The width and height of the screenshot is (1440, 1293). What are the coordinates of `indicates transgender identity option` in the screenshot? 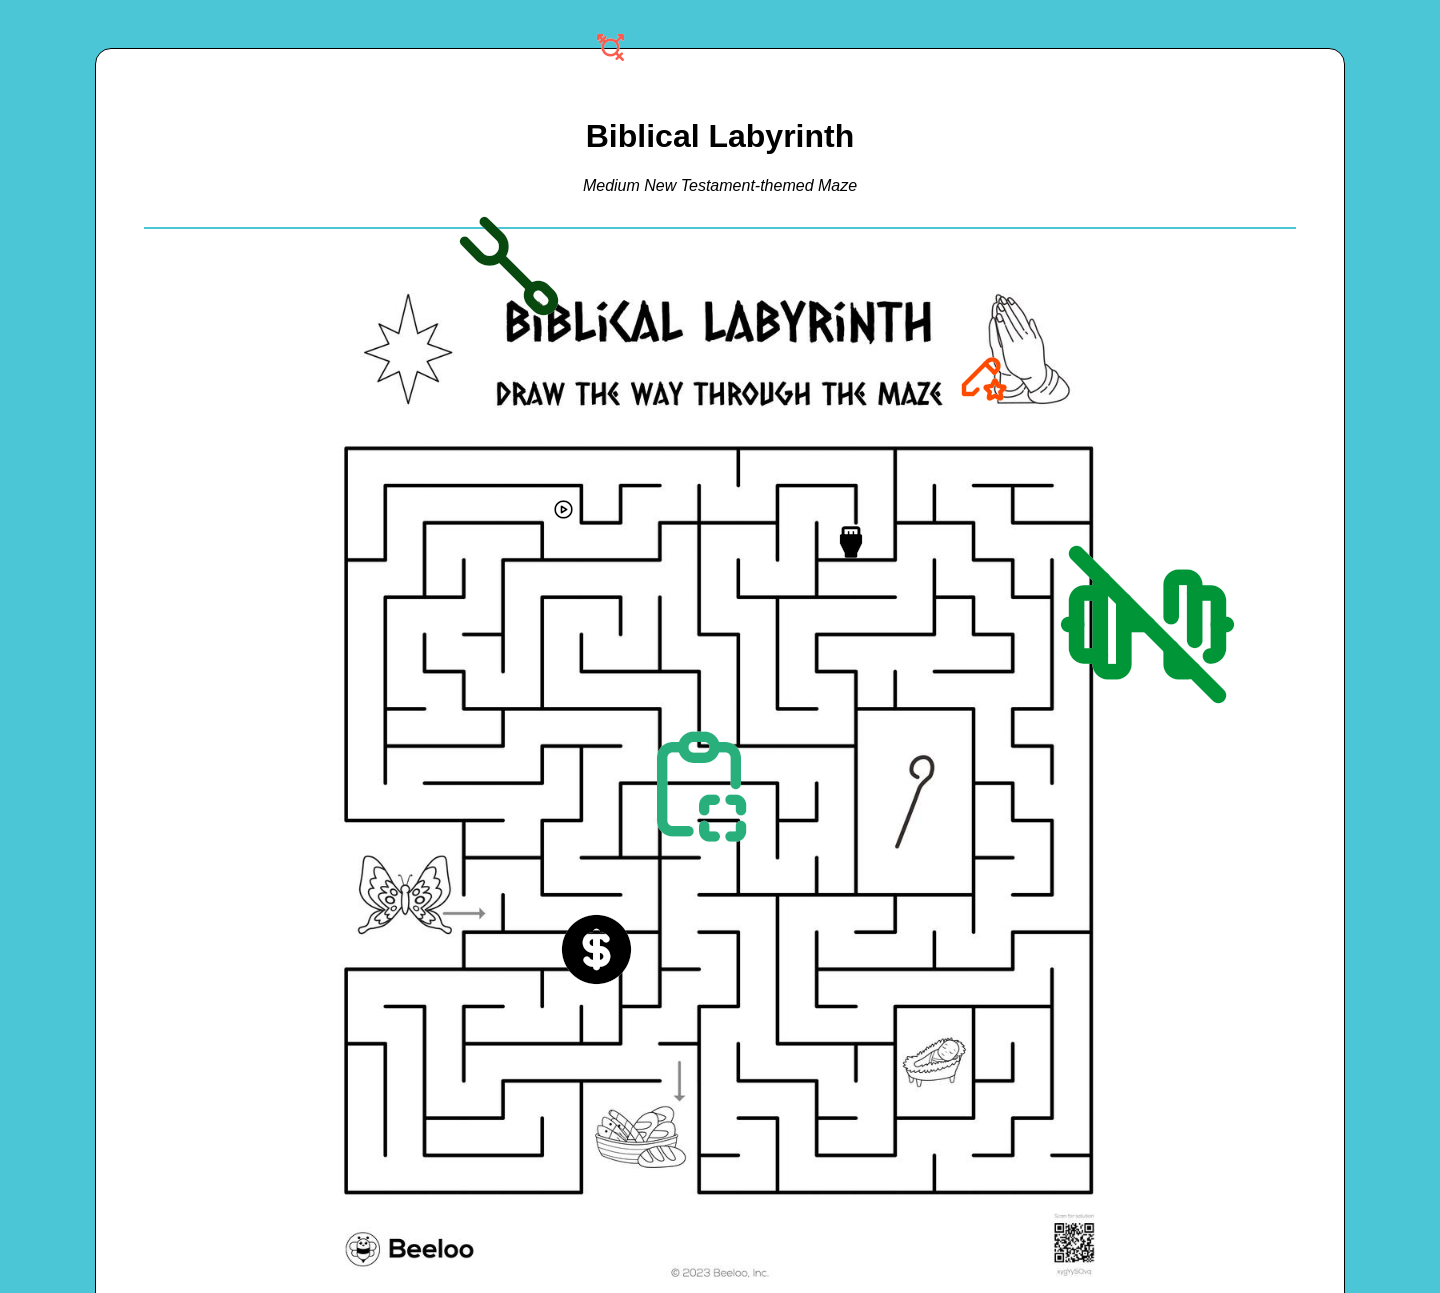 It's located at (610, 47).